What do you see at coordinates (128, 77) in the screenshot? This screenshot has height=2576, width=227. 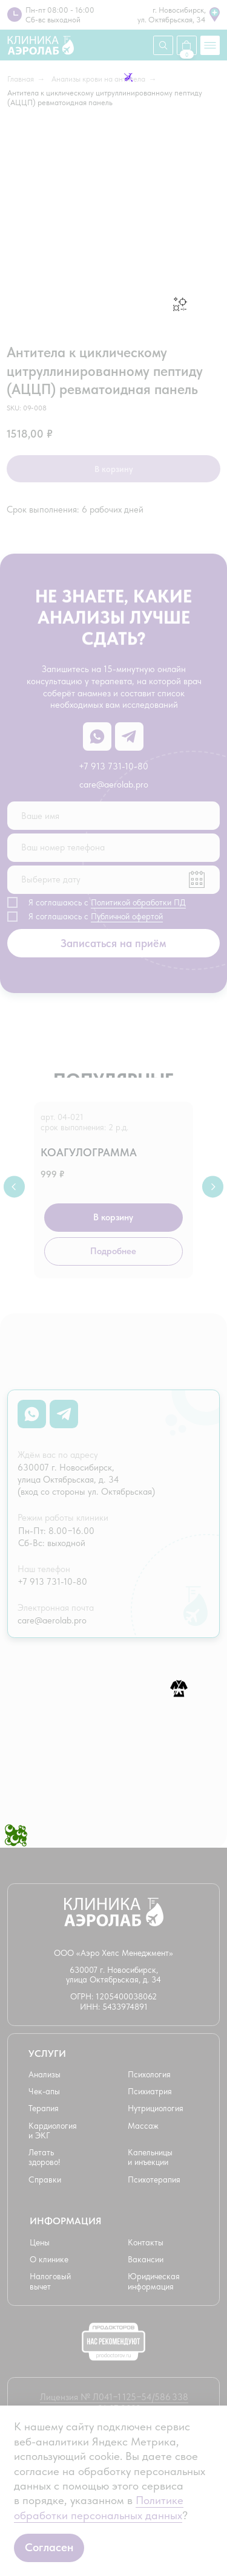 I see `spearfishing activity or game mode` at bounding box center [128, 77].